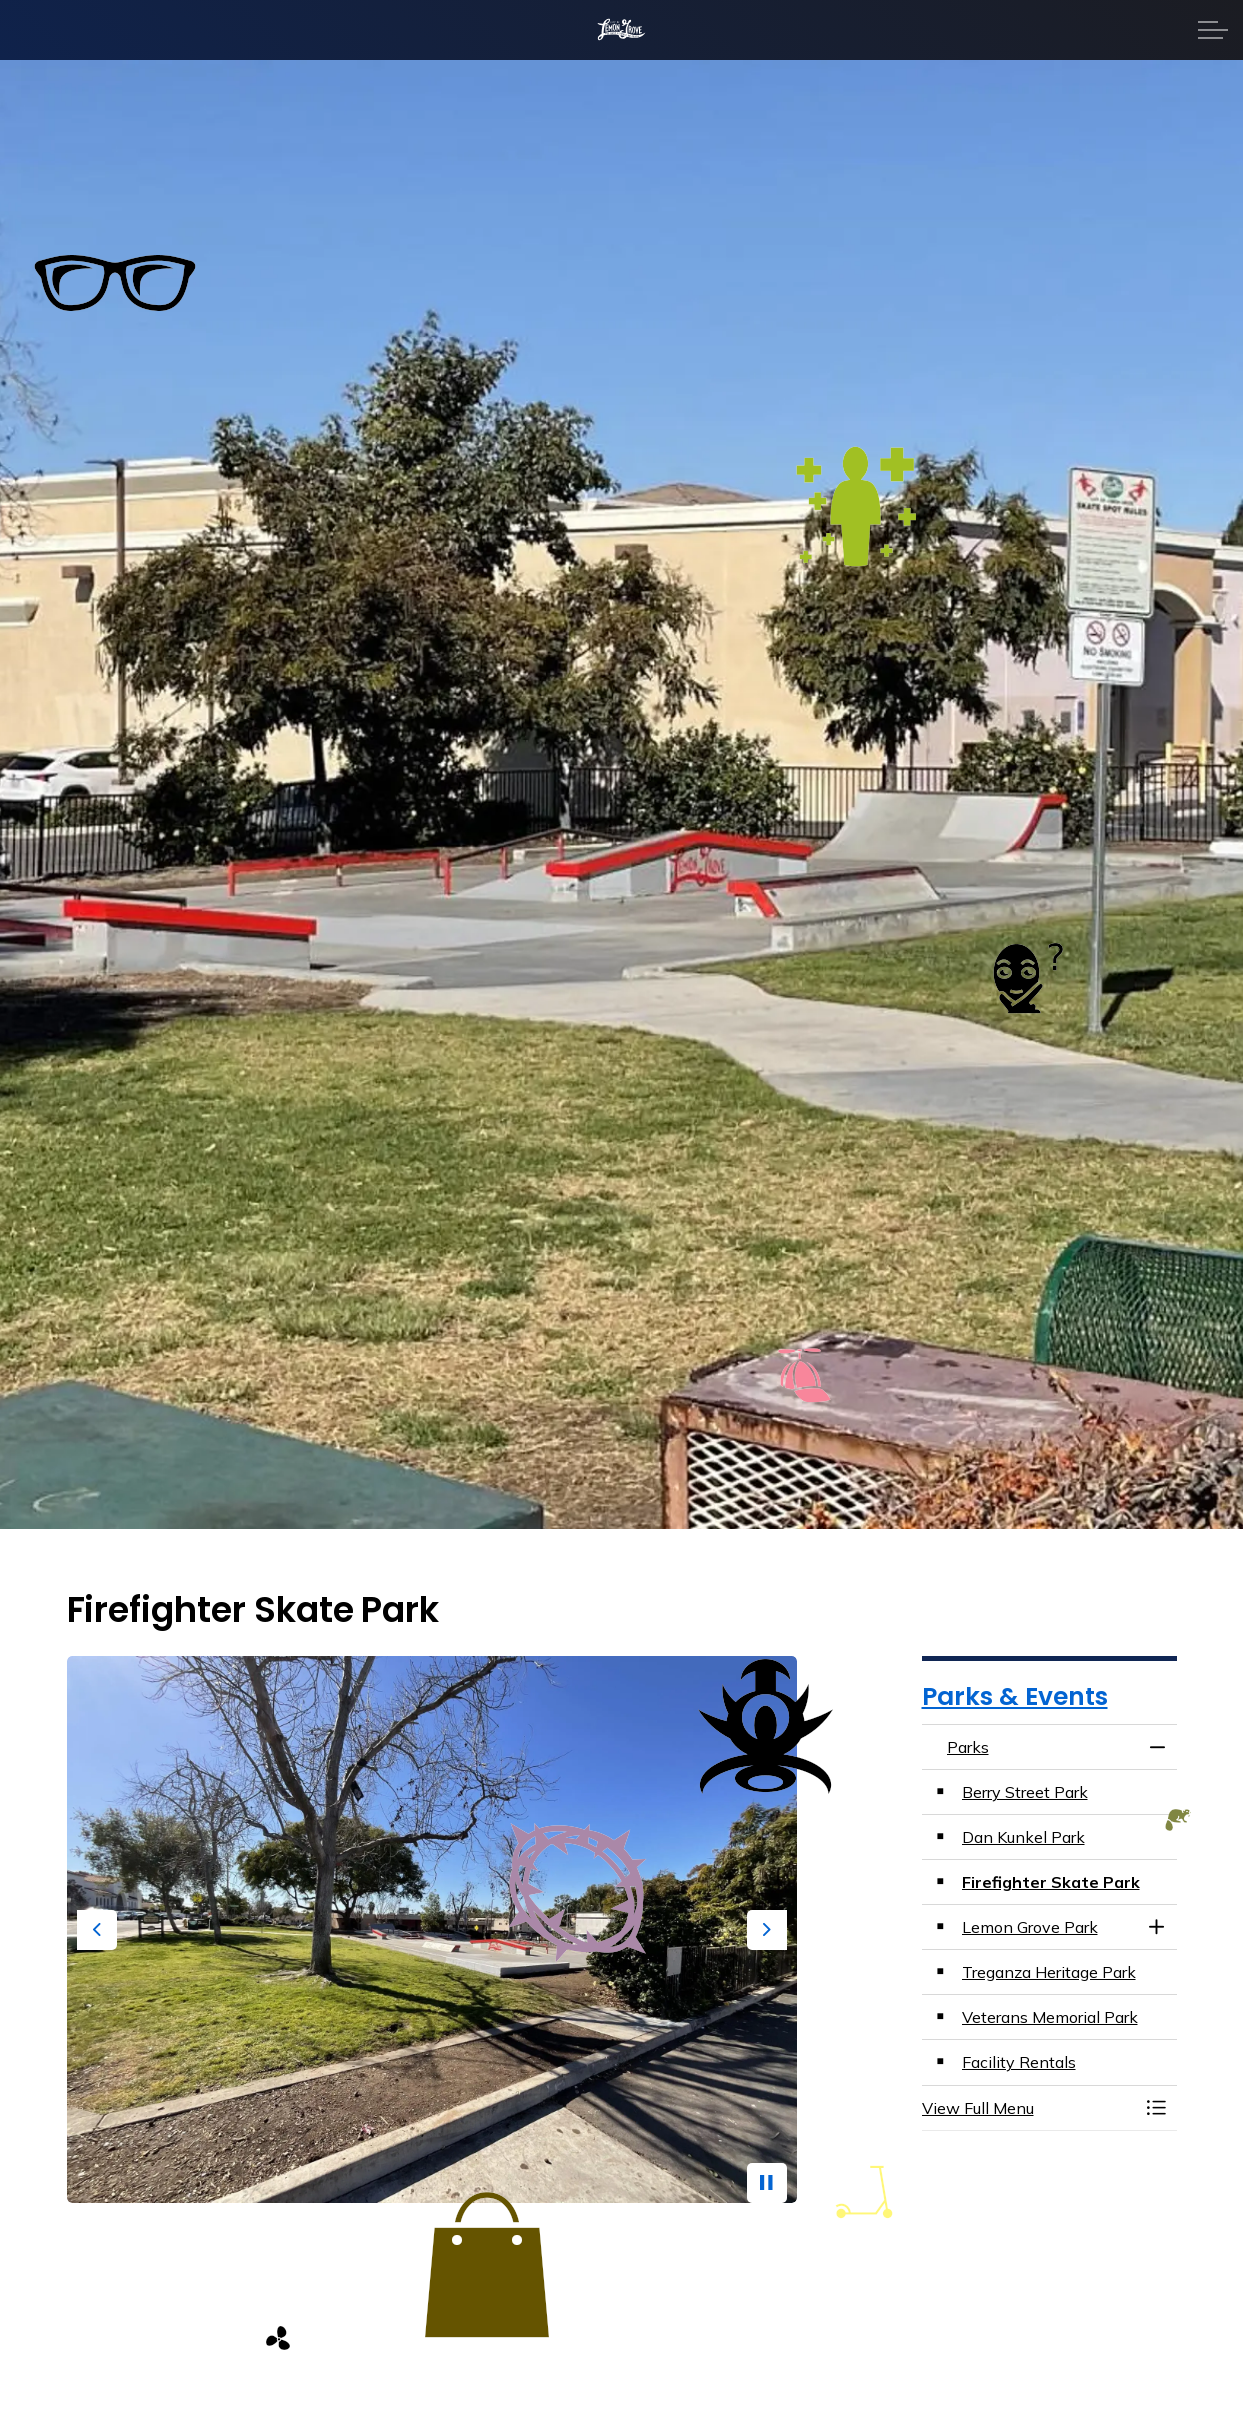  I want to click on select a playful or childlike avatar accessory, so click(803, 1375).